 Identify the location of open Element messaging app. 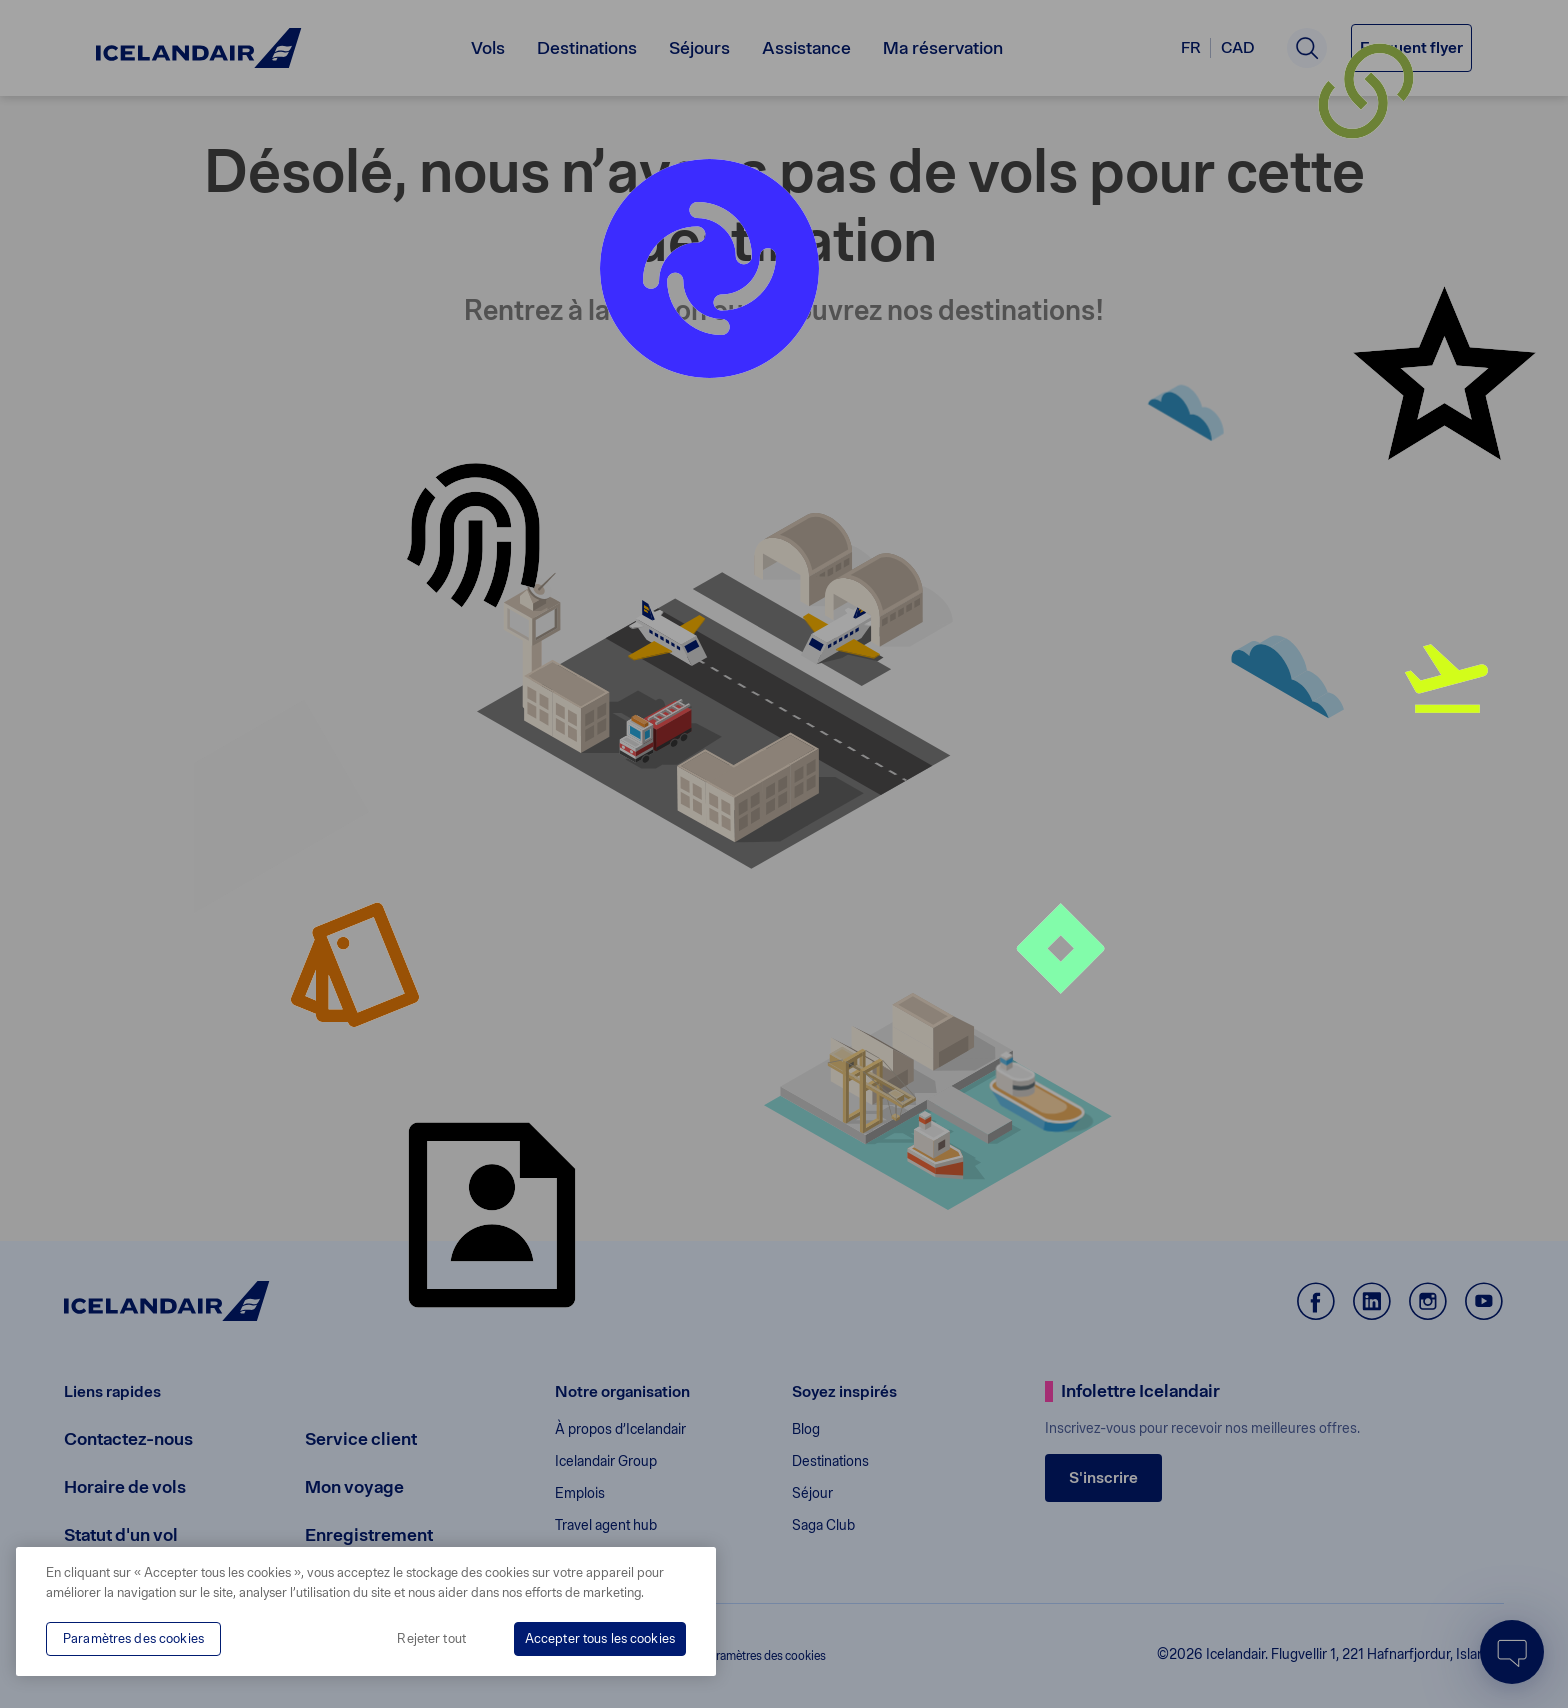
(709, 268).